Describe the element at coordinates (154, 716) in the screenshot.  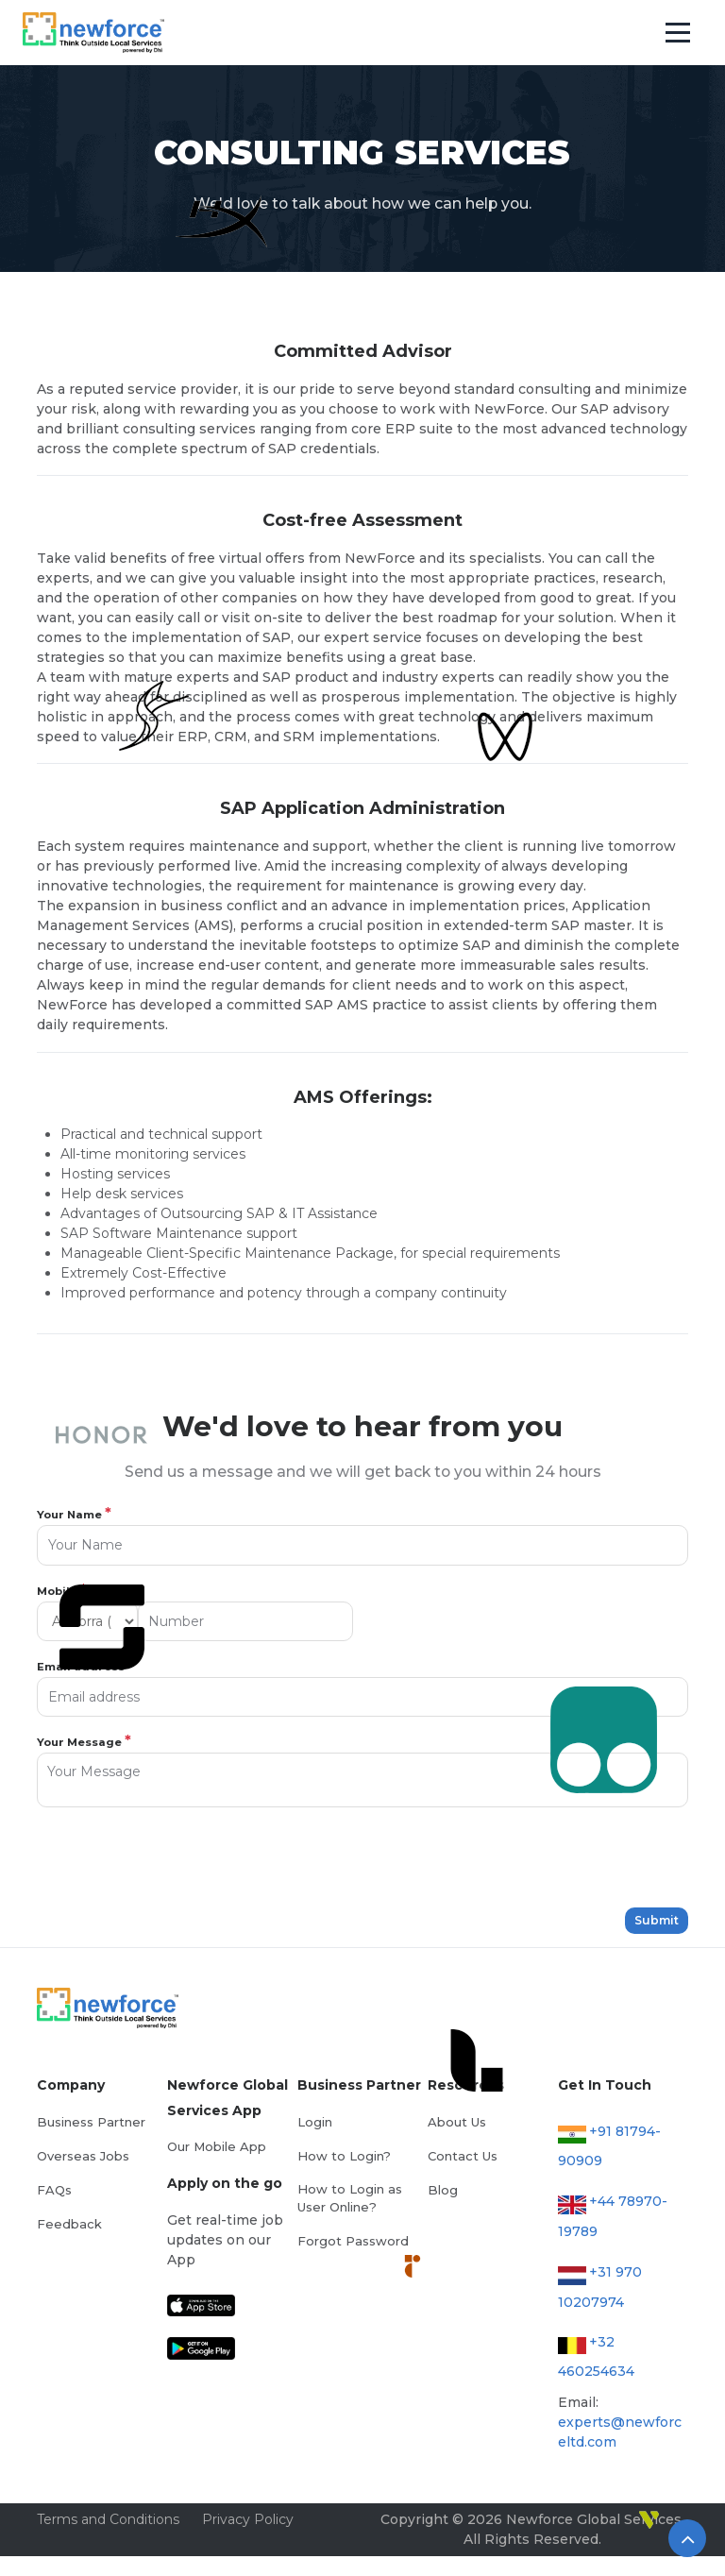
I see `sailfish os logo` at that location.